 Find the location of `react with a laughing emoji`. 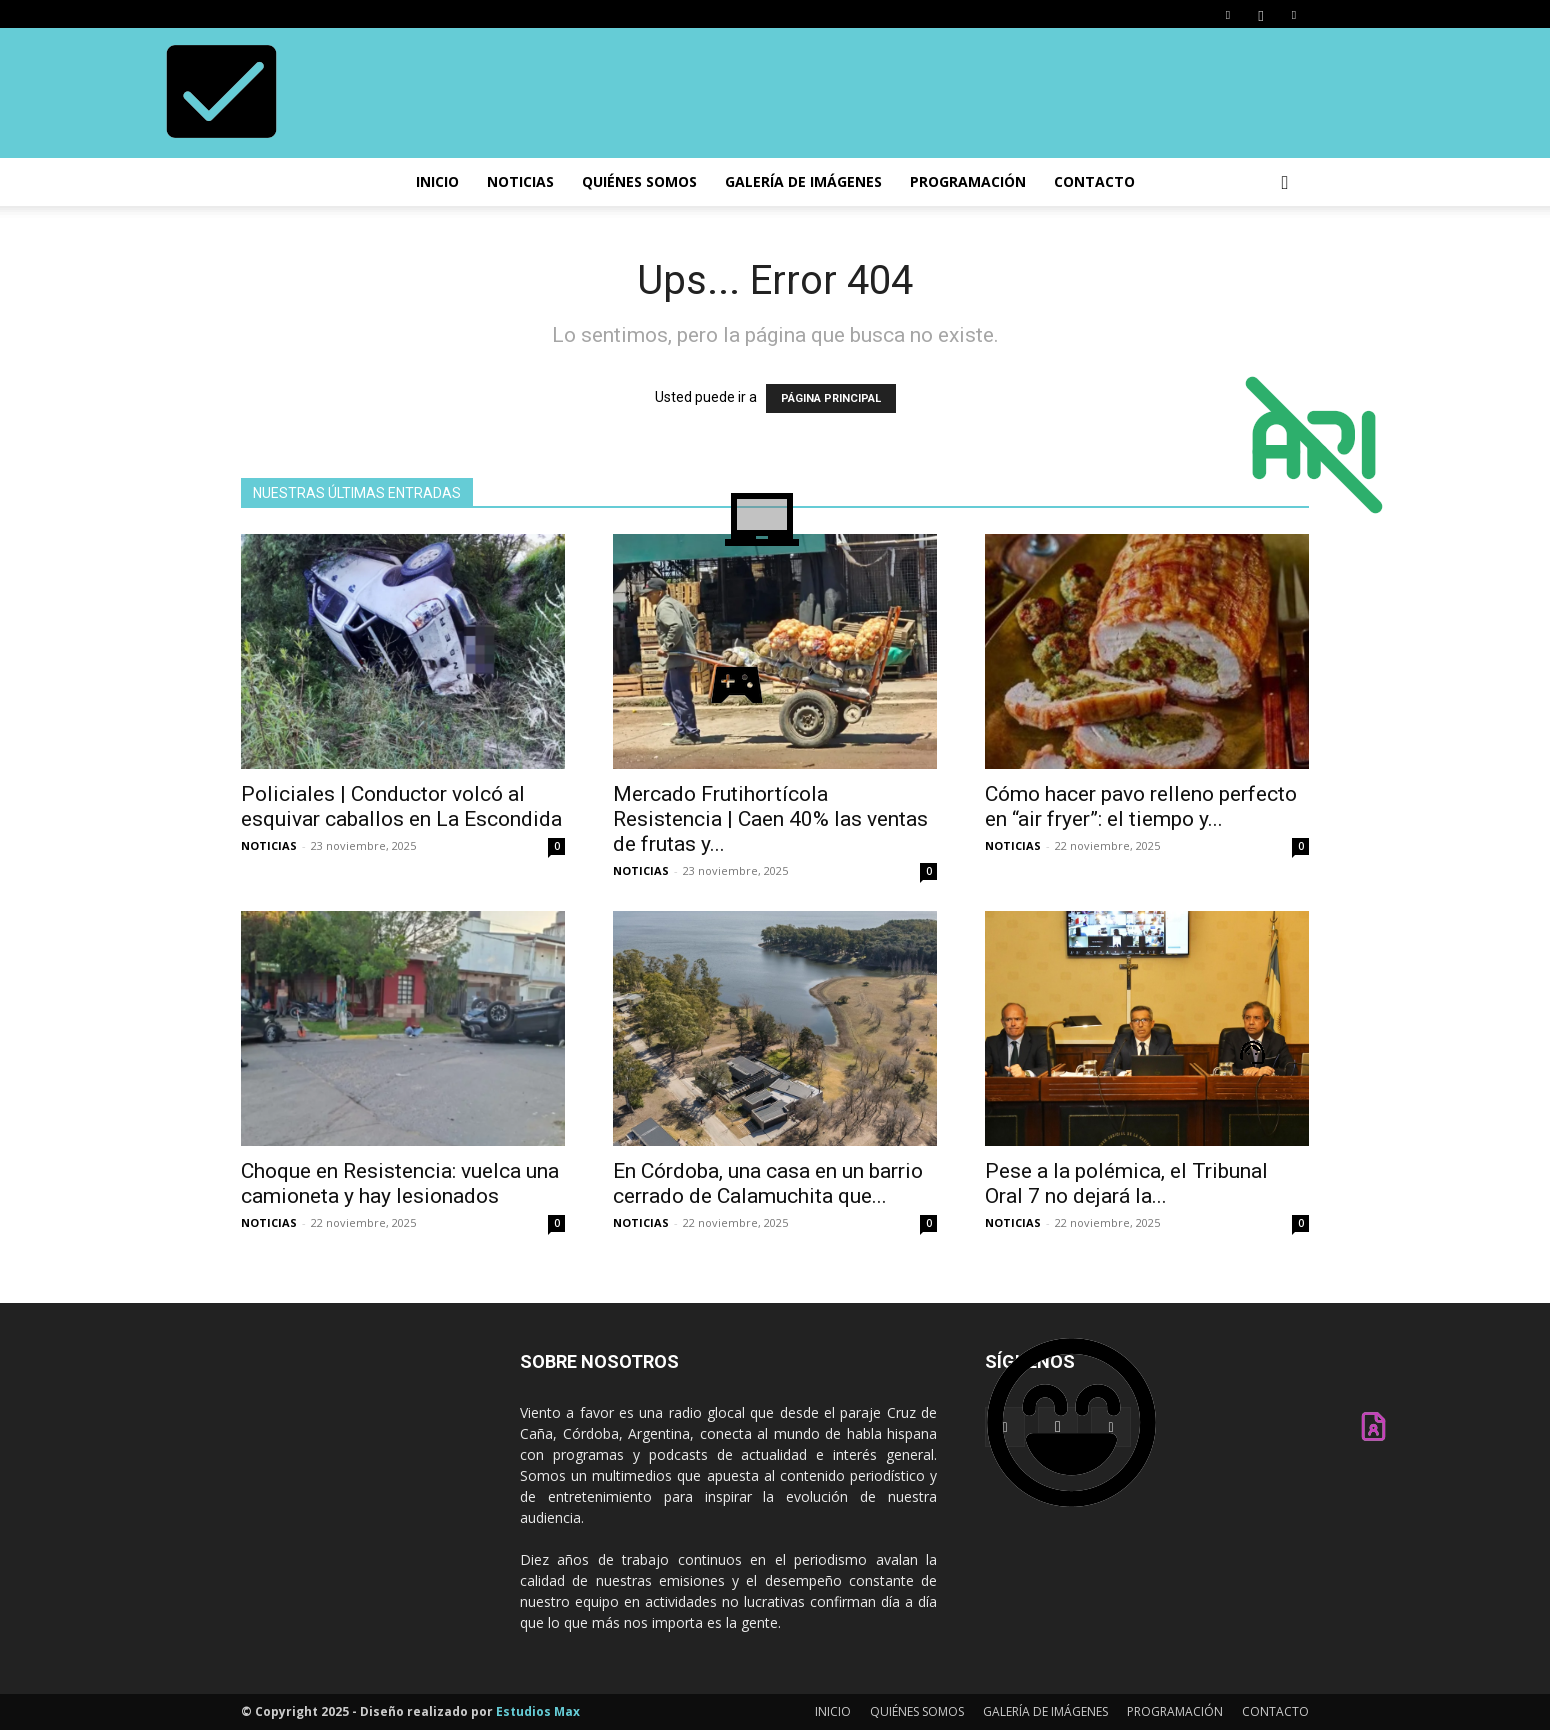

react with a laughing emoji is located at coordinates (1071, 1422).